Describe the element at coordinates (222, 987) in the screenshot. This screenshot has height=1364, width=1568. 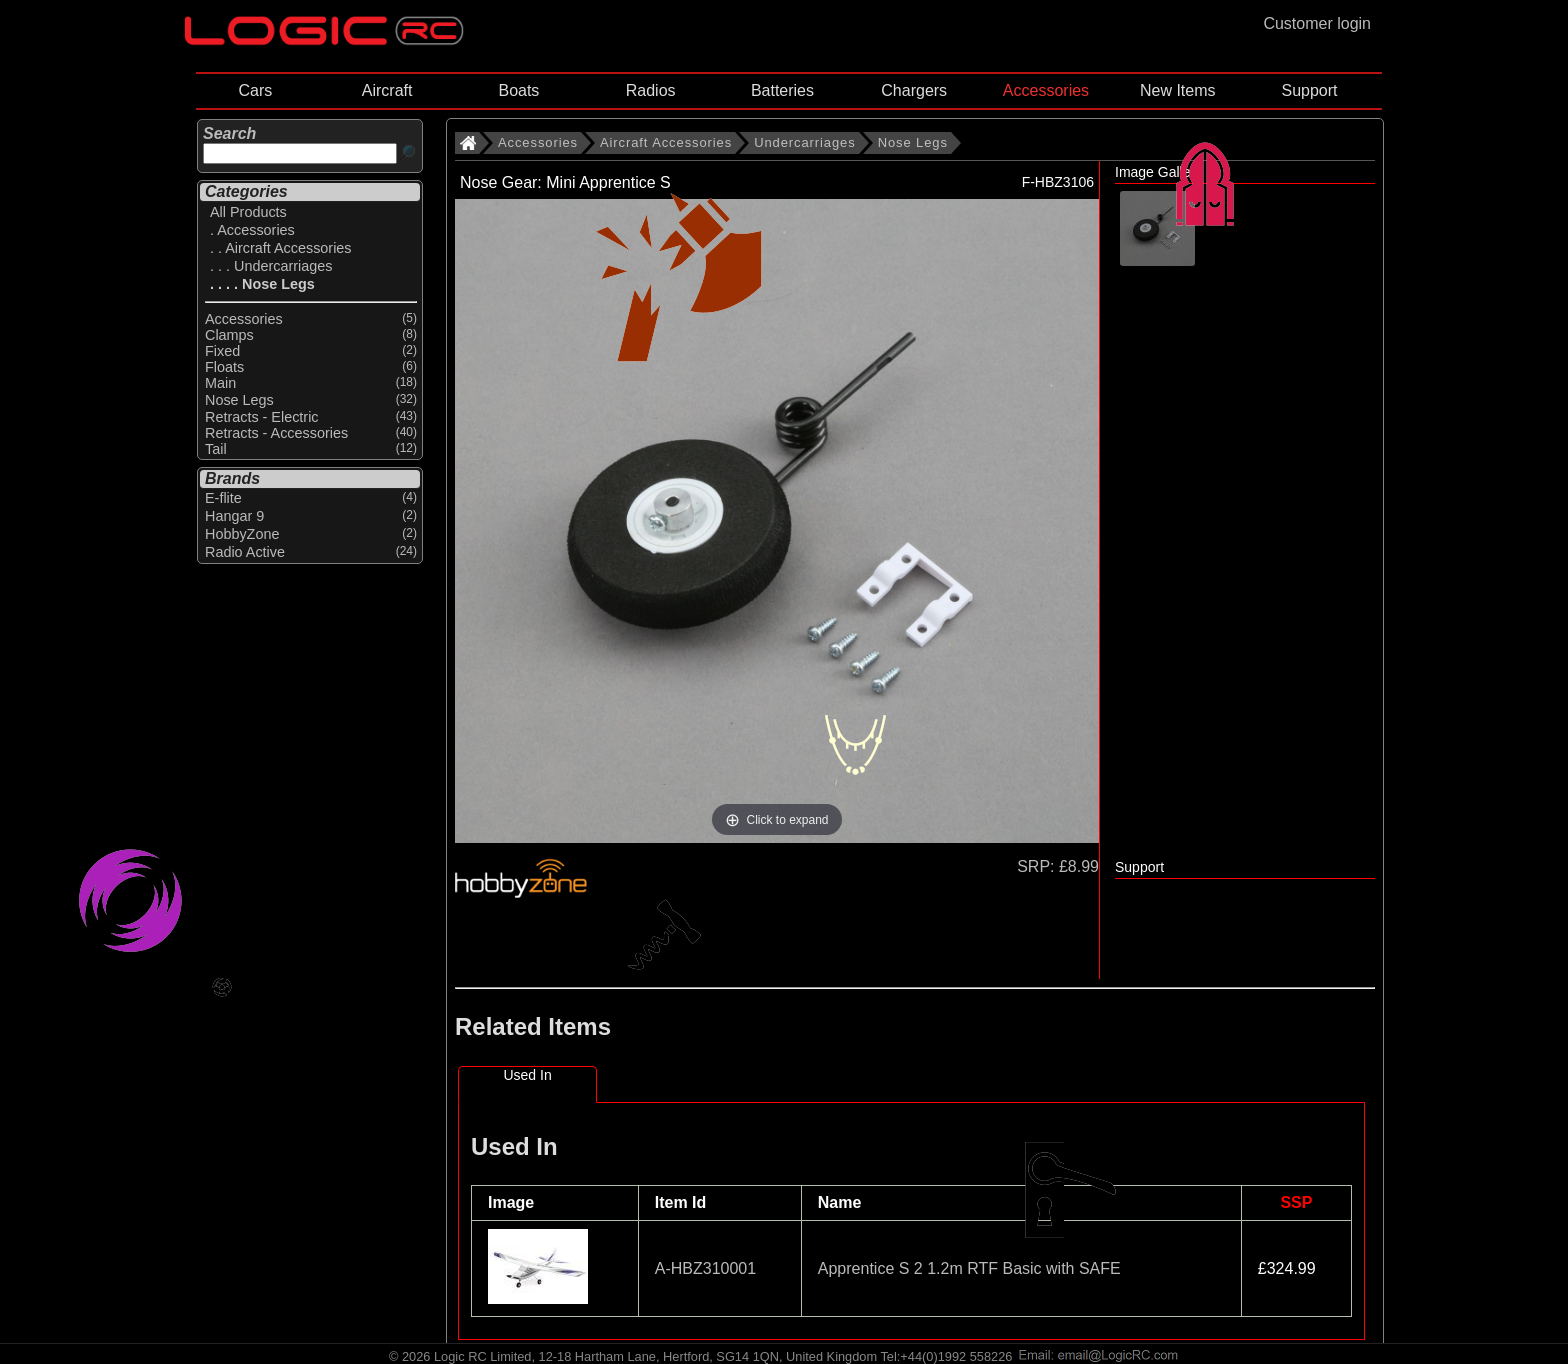
I see `throwing weapon or shuriken item in game inventory` at that location.